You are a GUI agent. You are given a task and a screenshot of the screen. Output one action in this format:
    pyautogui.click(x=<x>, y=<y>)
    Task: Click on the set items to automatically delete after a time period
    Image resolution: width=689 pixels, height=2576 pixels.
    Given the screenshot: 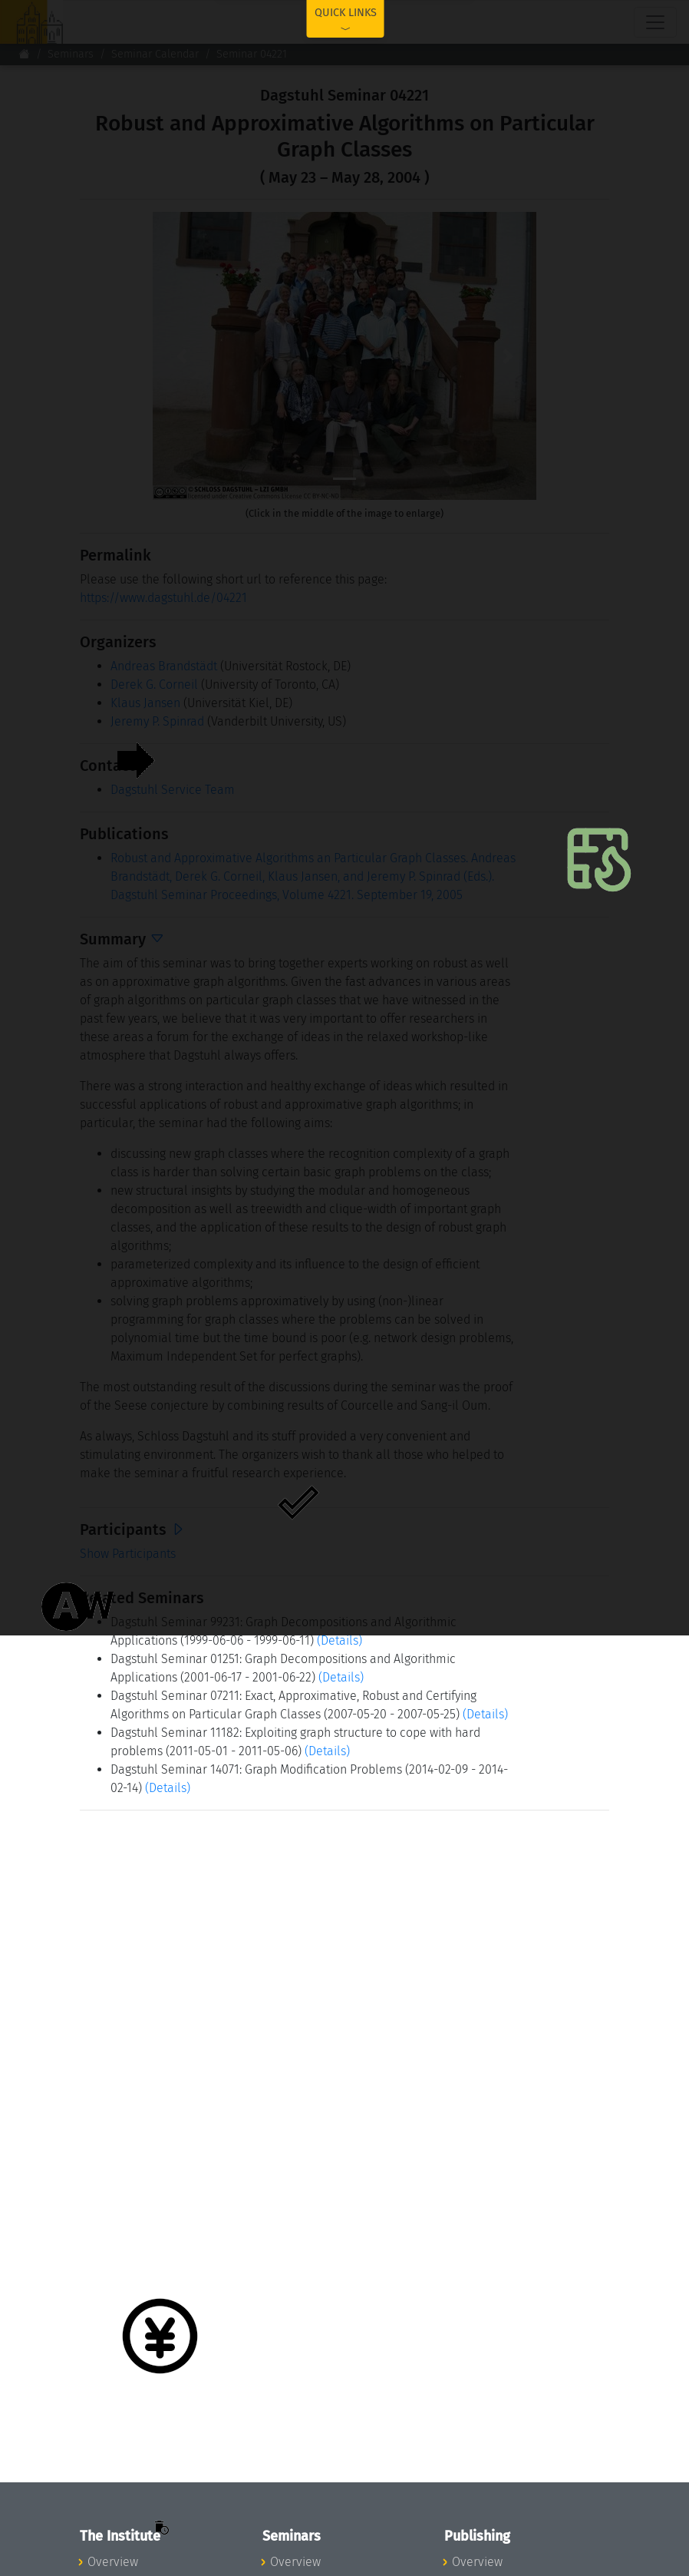 What is the action you would take?
    pyautogui.click(x=162, y=2528)
    